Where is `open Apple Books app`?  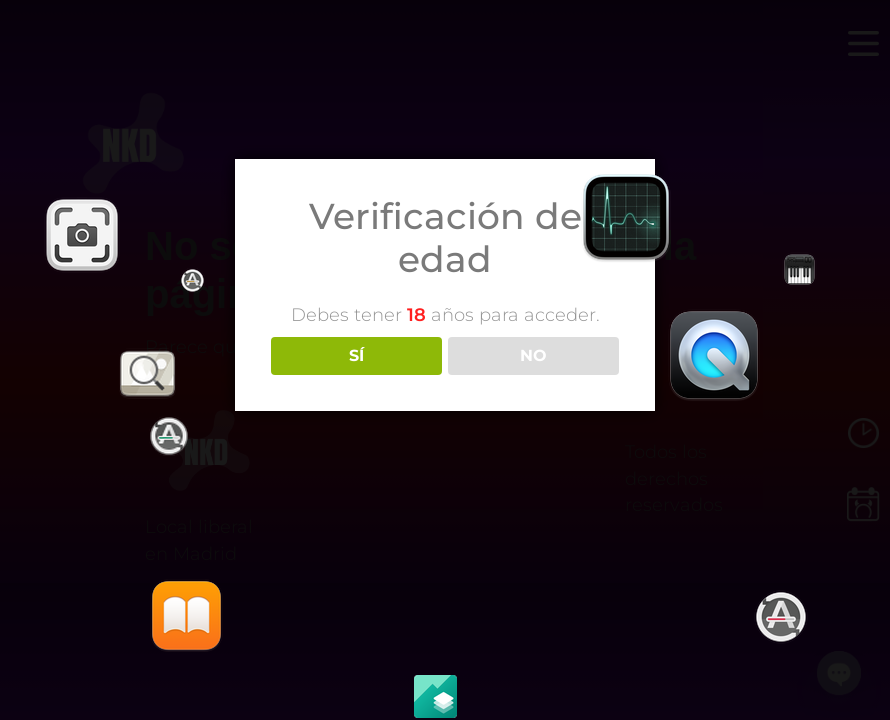 open Apple Books app is located at coordinates (186, 615).